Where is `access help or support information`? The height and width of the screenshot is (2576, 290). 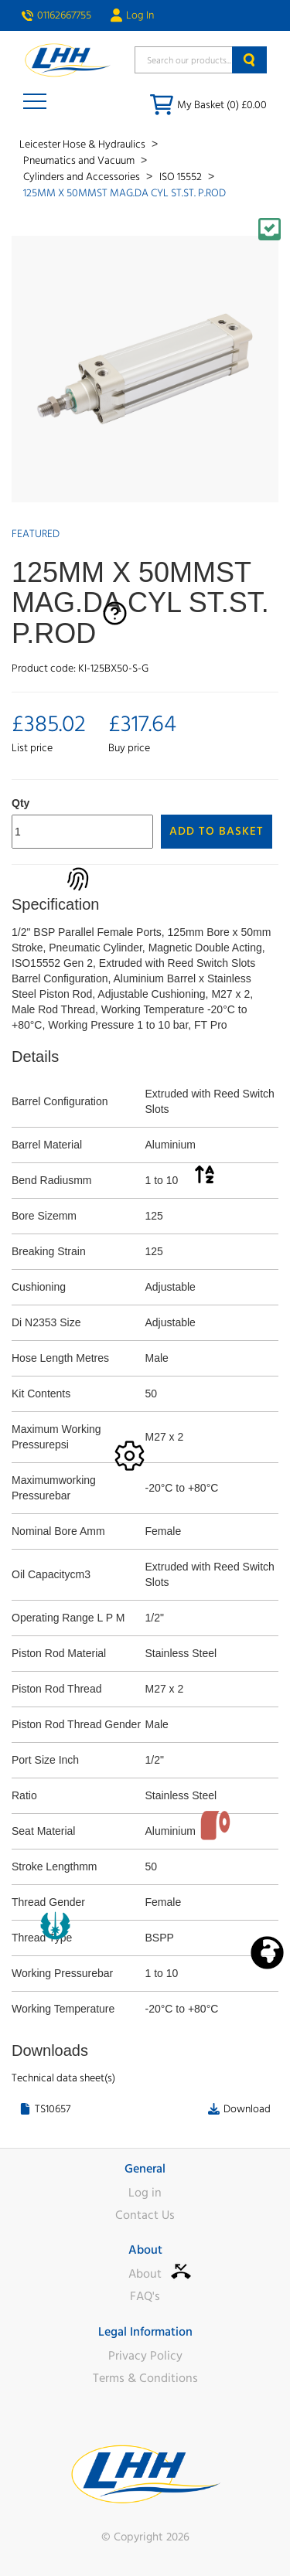
access help or support information is located at coordinates (114, 613).